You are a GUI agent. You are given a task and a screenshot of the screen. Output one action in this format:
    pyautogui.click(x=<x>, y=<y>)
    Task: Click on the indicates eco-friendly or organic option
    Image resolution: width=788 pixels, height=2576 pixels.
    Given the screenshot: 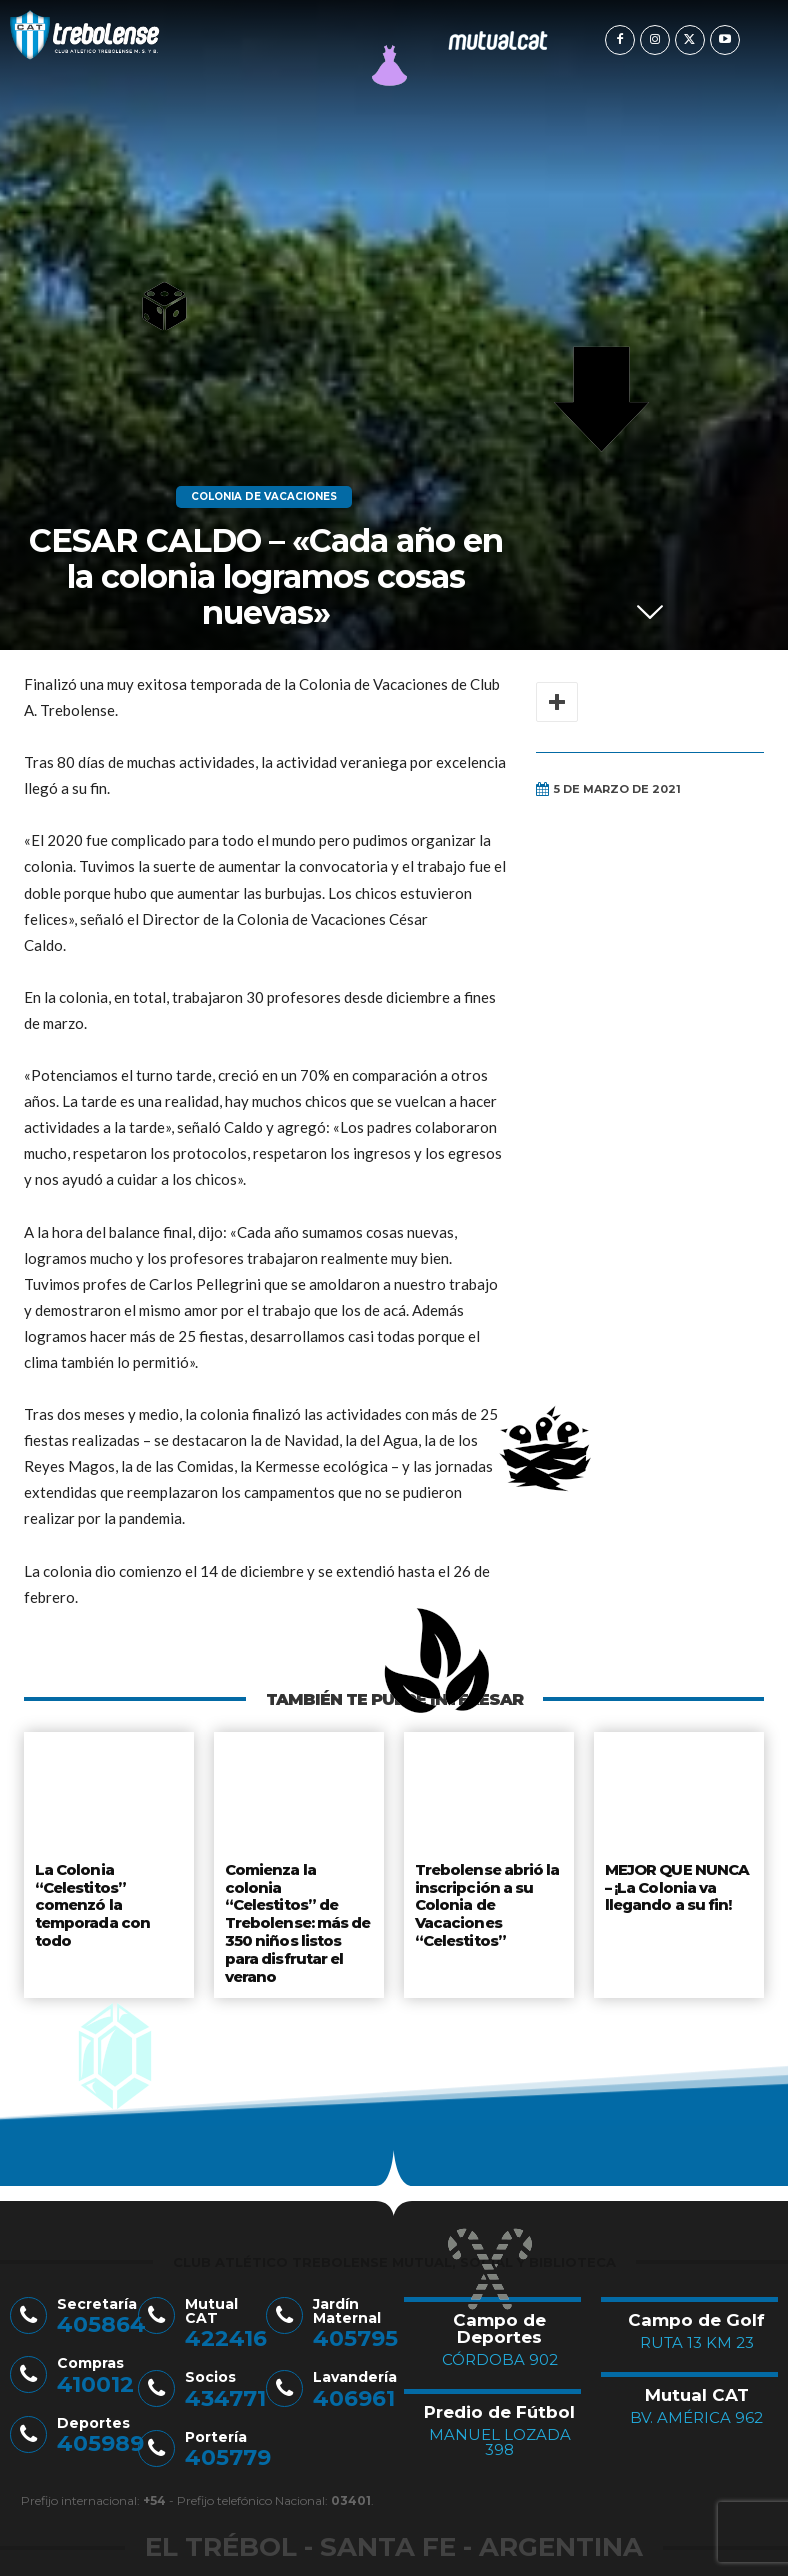 What is the action you would take?
    pyautogui.click(x=437, y=1660)
    